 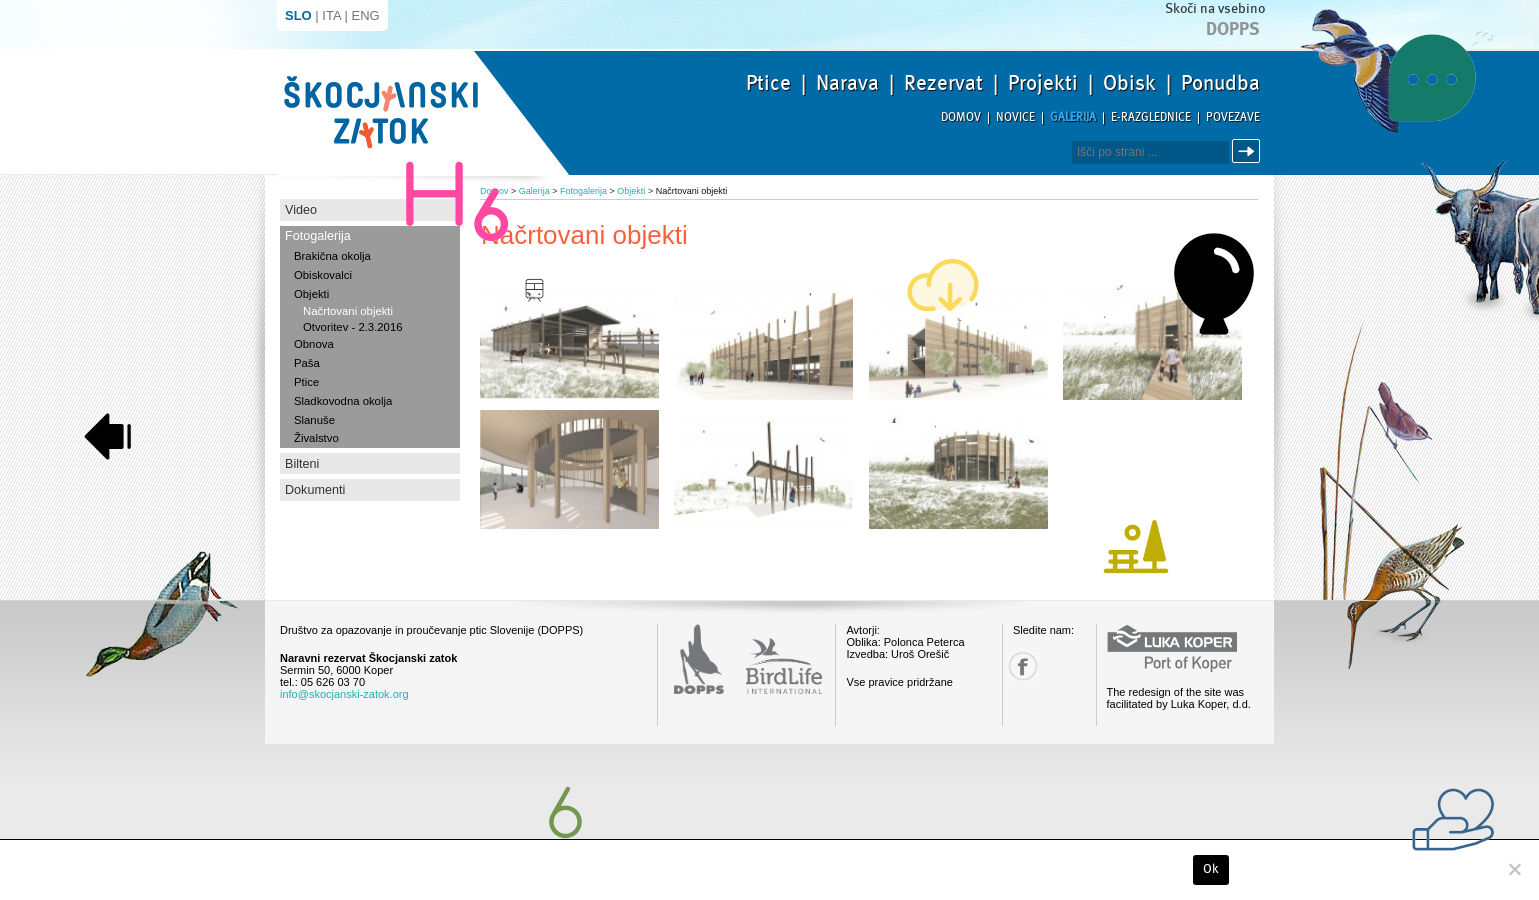 What do you see at coordinates (451, 199) in the screenshot?
I see `format text as heading level 6` at bounding box center [451, 199].